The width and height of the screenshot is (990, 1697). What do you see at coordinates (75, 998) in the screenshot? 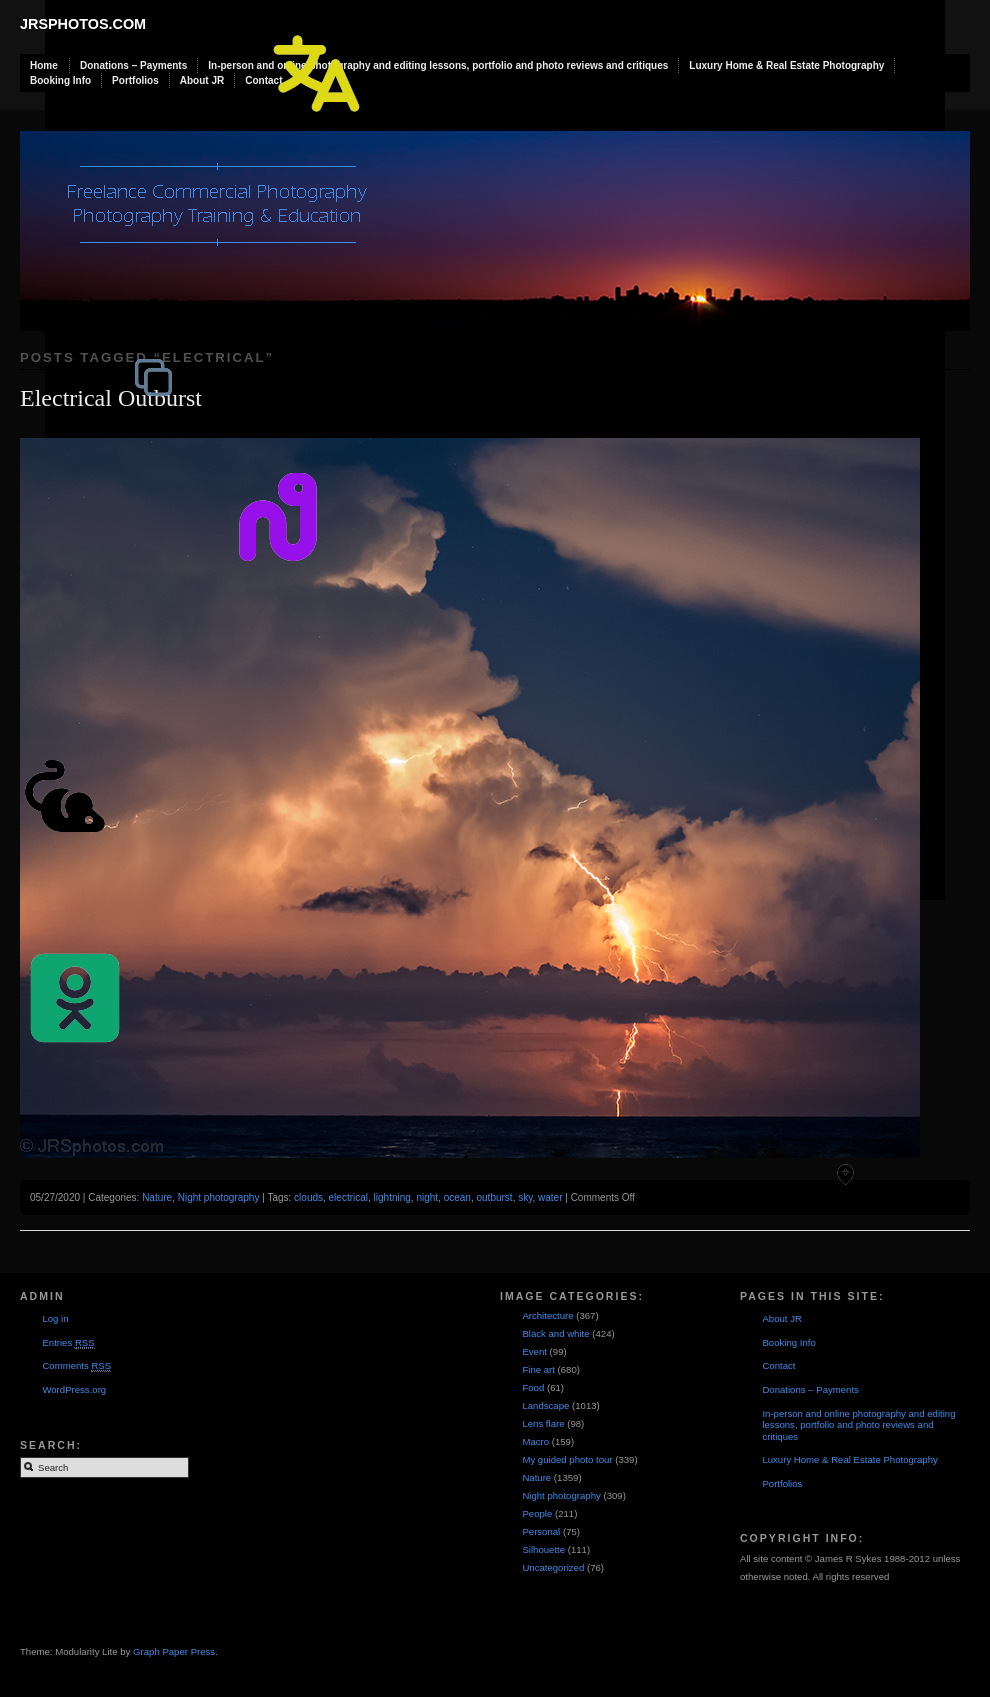
I see `open odnoklassniki social network app` at bounding box center [75, 998].